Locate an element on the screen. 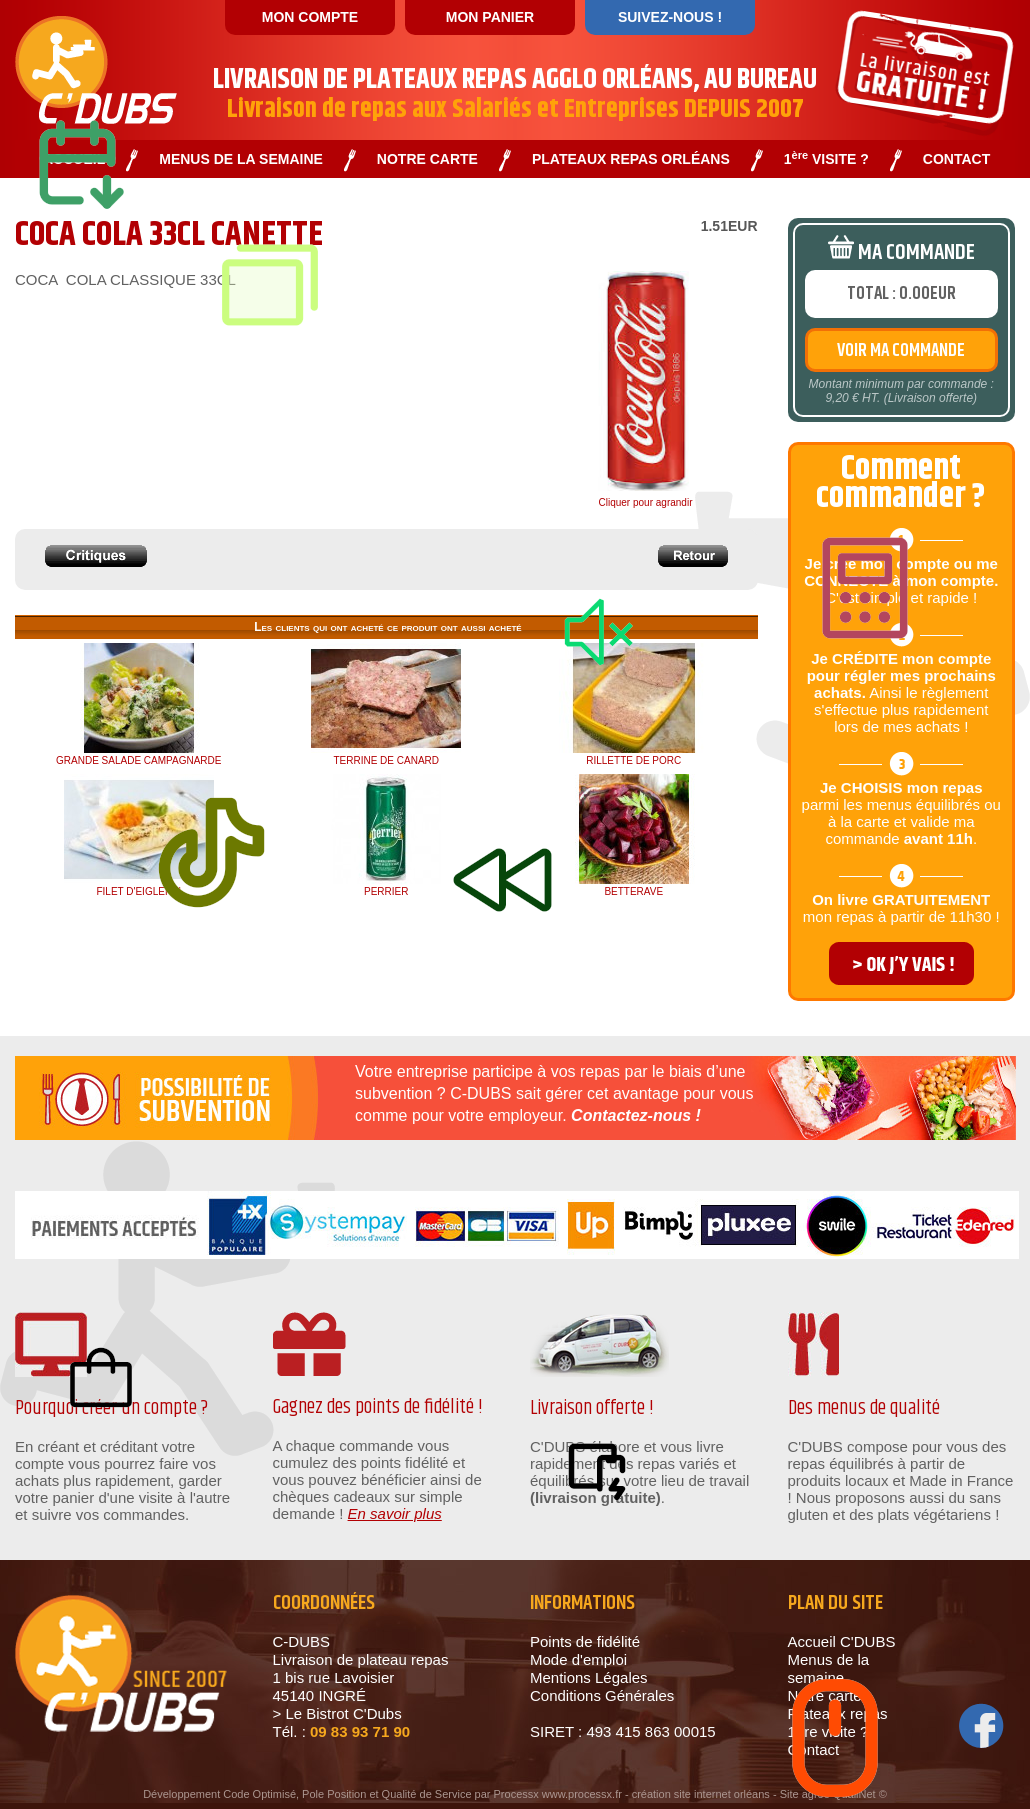 Image resolution: width=1030 pixels, height=1809 pixels. device charging or power status is located at coordinates (597, 1469).